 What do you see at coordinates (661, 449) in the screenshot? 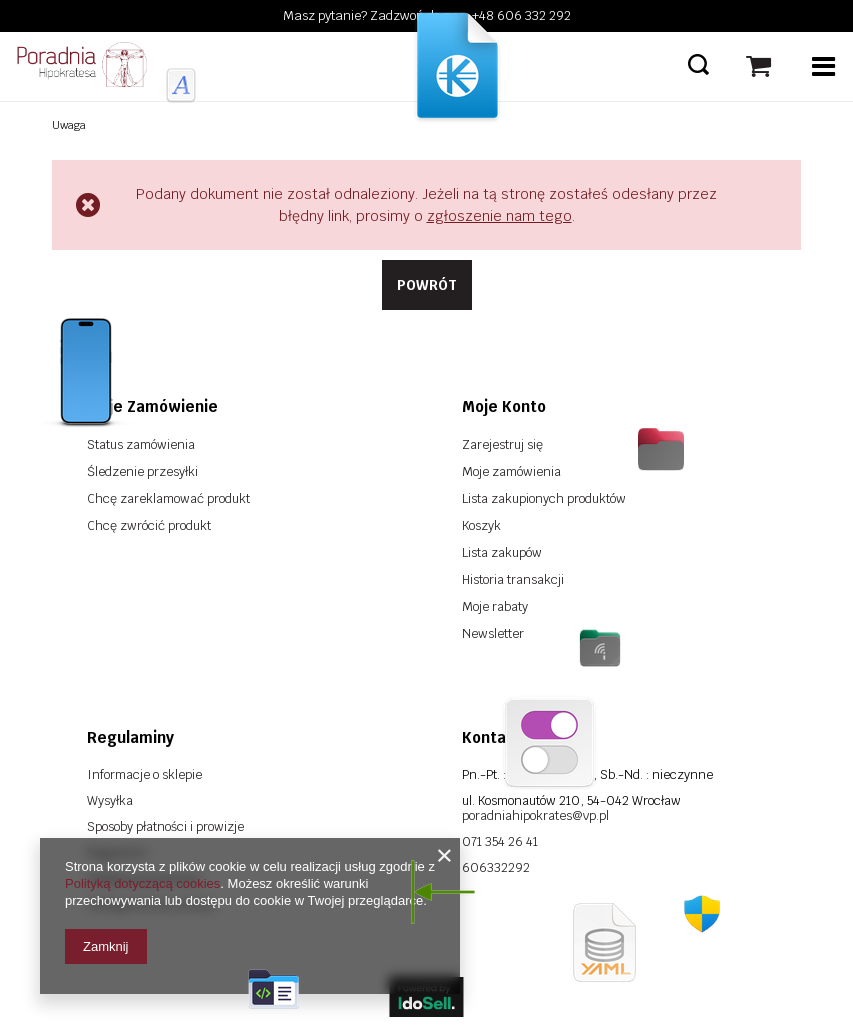
I see `open folder containing files` at bounding box center [661, 449].